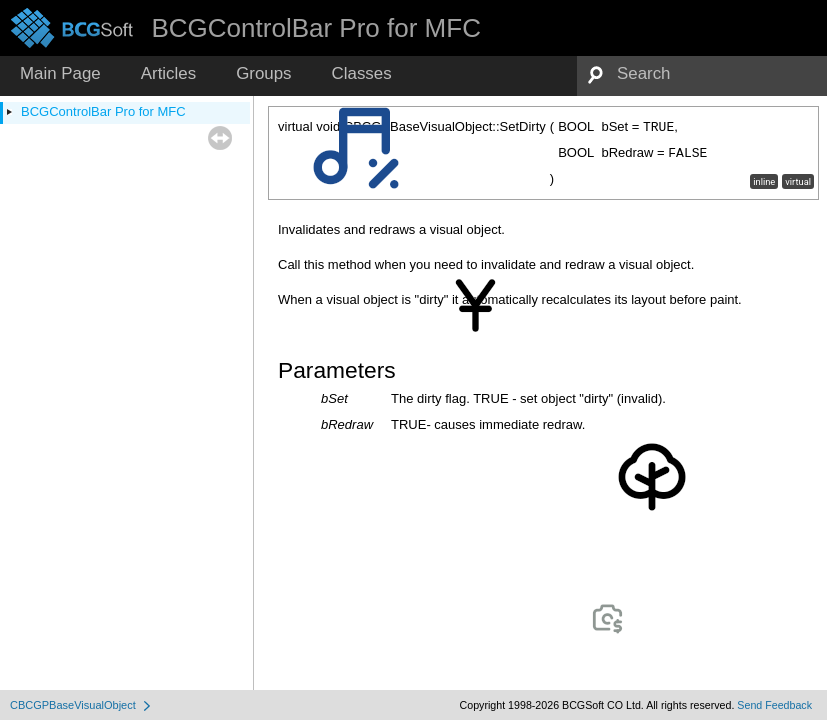  I want to click on indicates chinese yuan currency, so click(475, 305).